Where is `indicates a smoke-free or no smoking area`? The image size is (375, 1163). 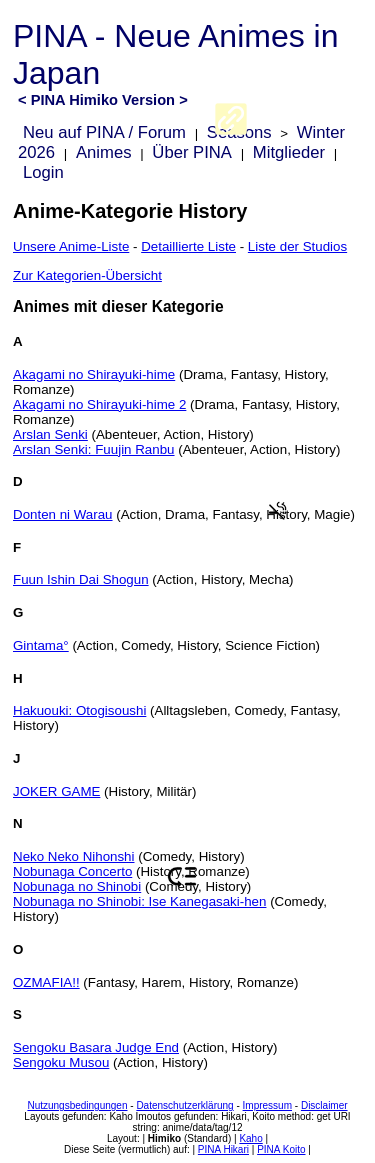
indicates a smoke-free or no smoking area is located at coordinates (277, 510).